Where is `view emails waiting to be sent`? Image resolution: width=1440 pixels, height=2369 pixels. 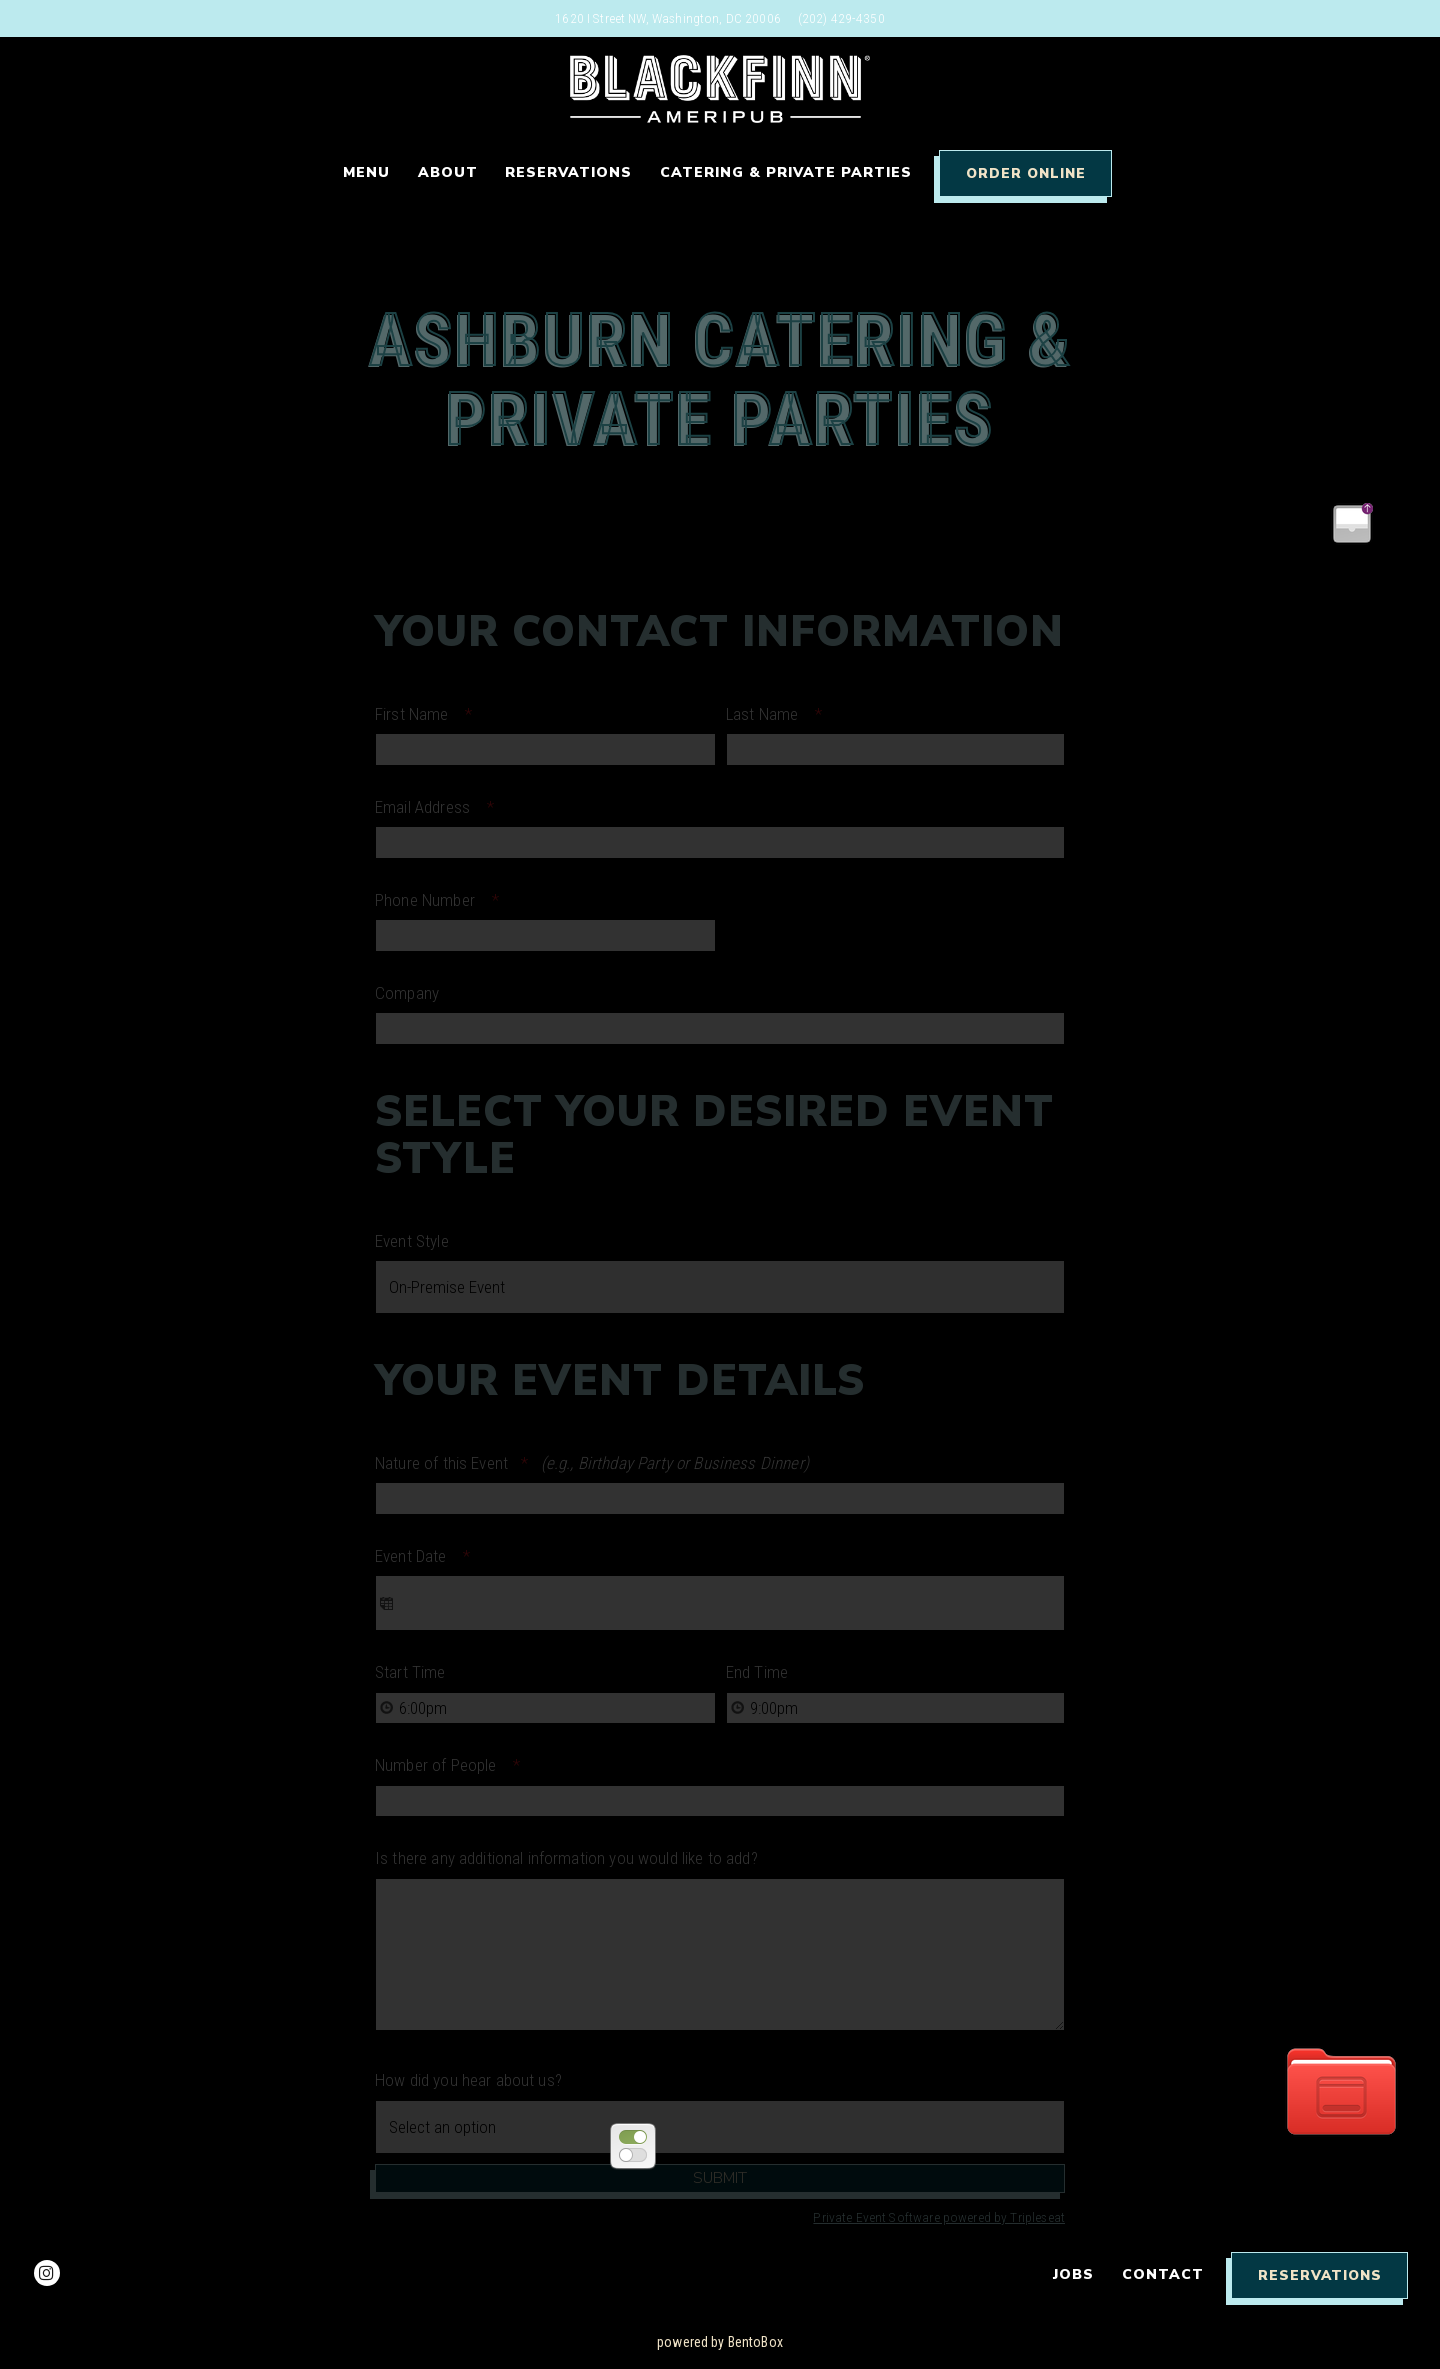 view emails waiting to be sent is located at coordinates (1352, 524).